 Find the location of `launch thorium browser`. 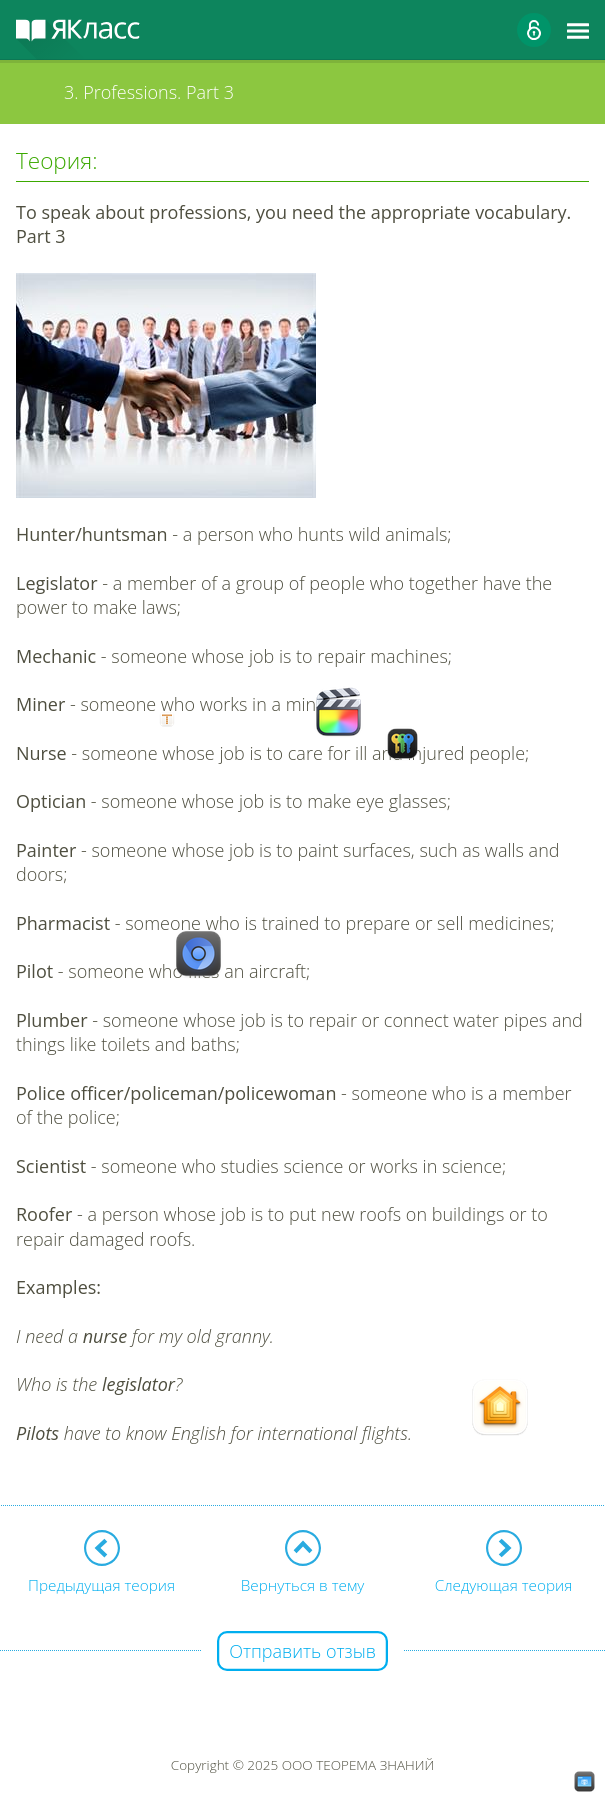

launch thorium browser is located at coordinates (198, 953).